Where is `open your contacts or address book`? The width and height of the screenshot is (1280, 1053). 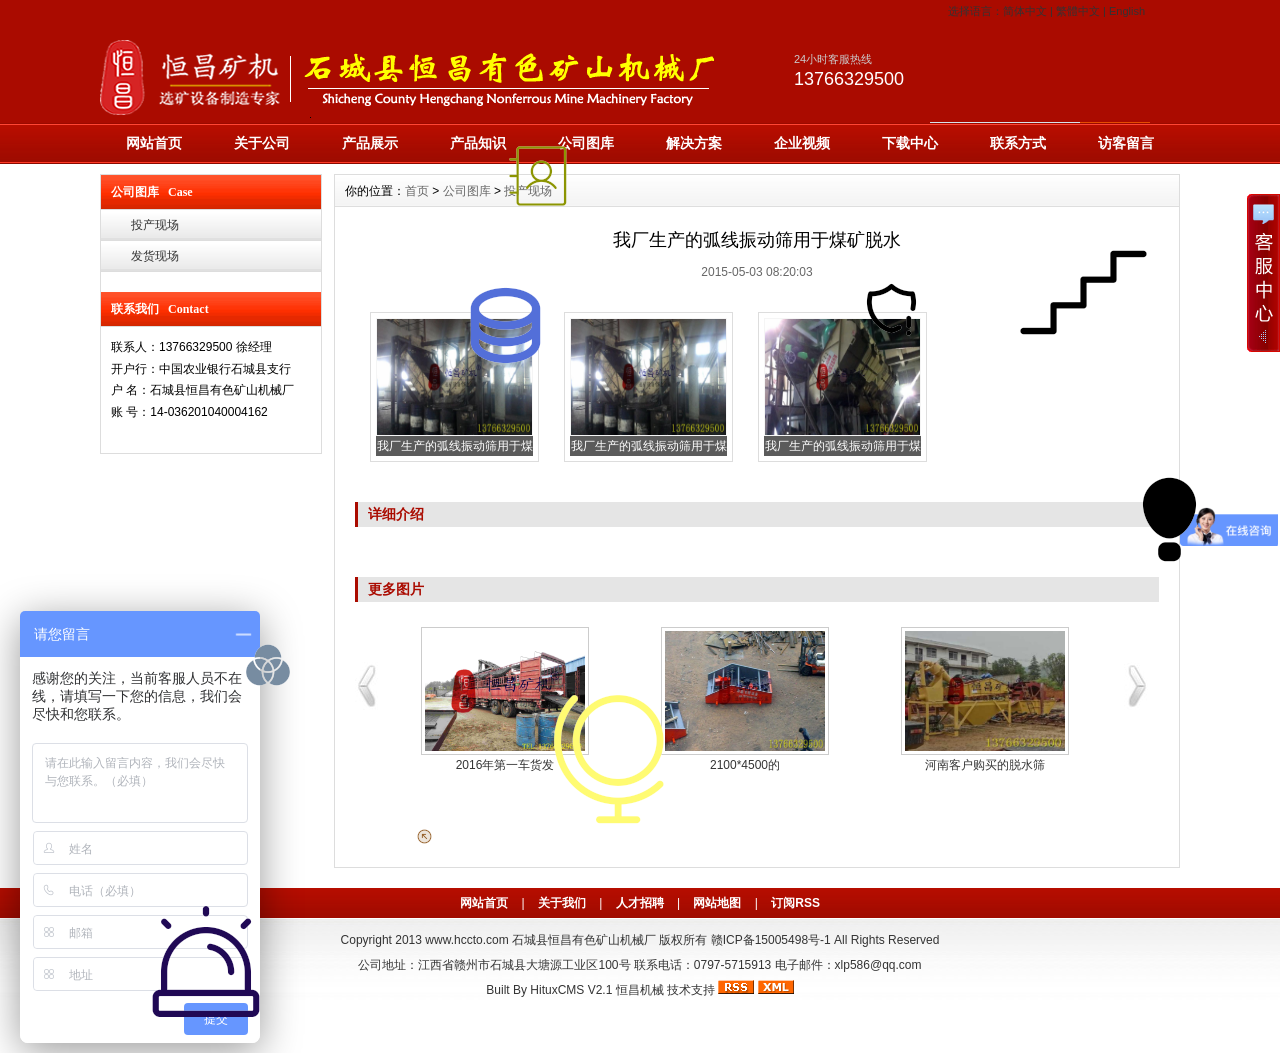 open your contacts or address book is located at coordinates (539, 176).